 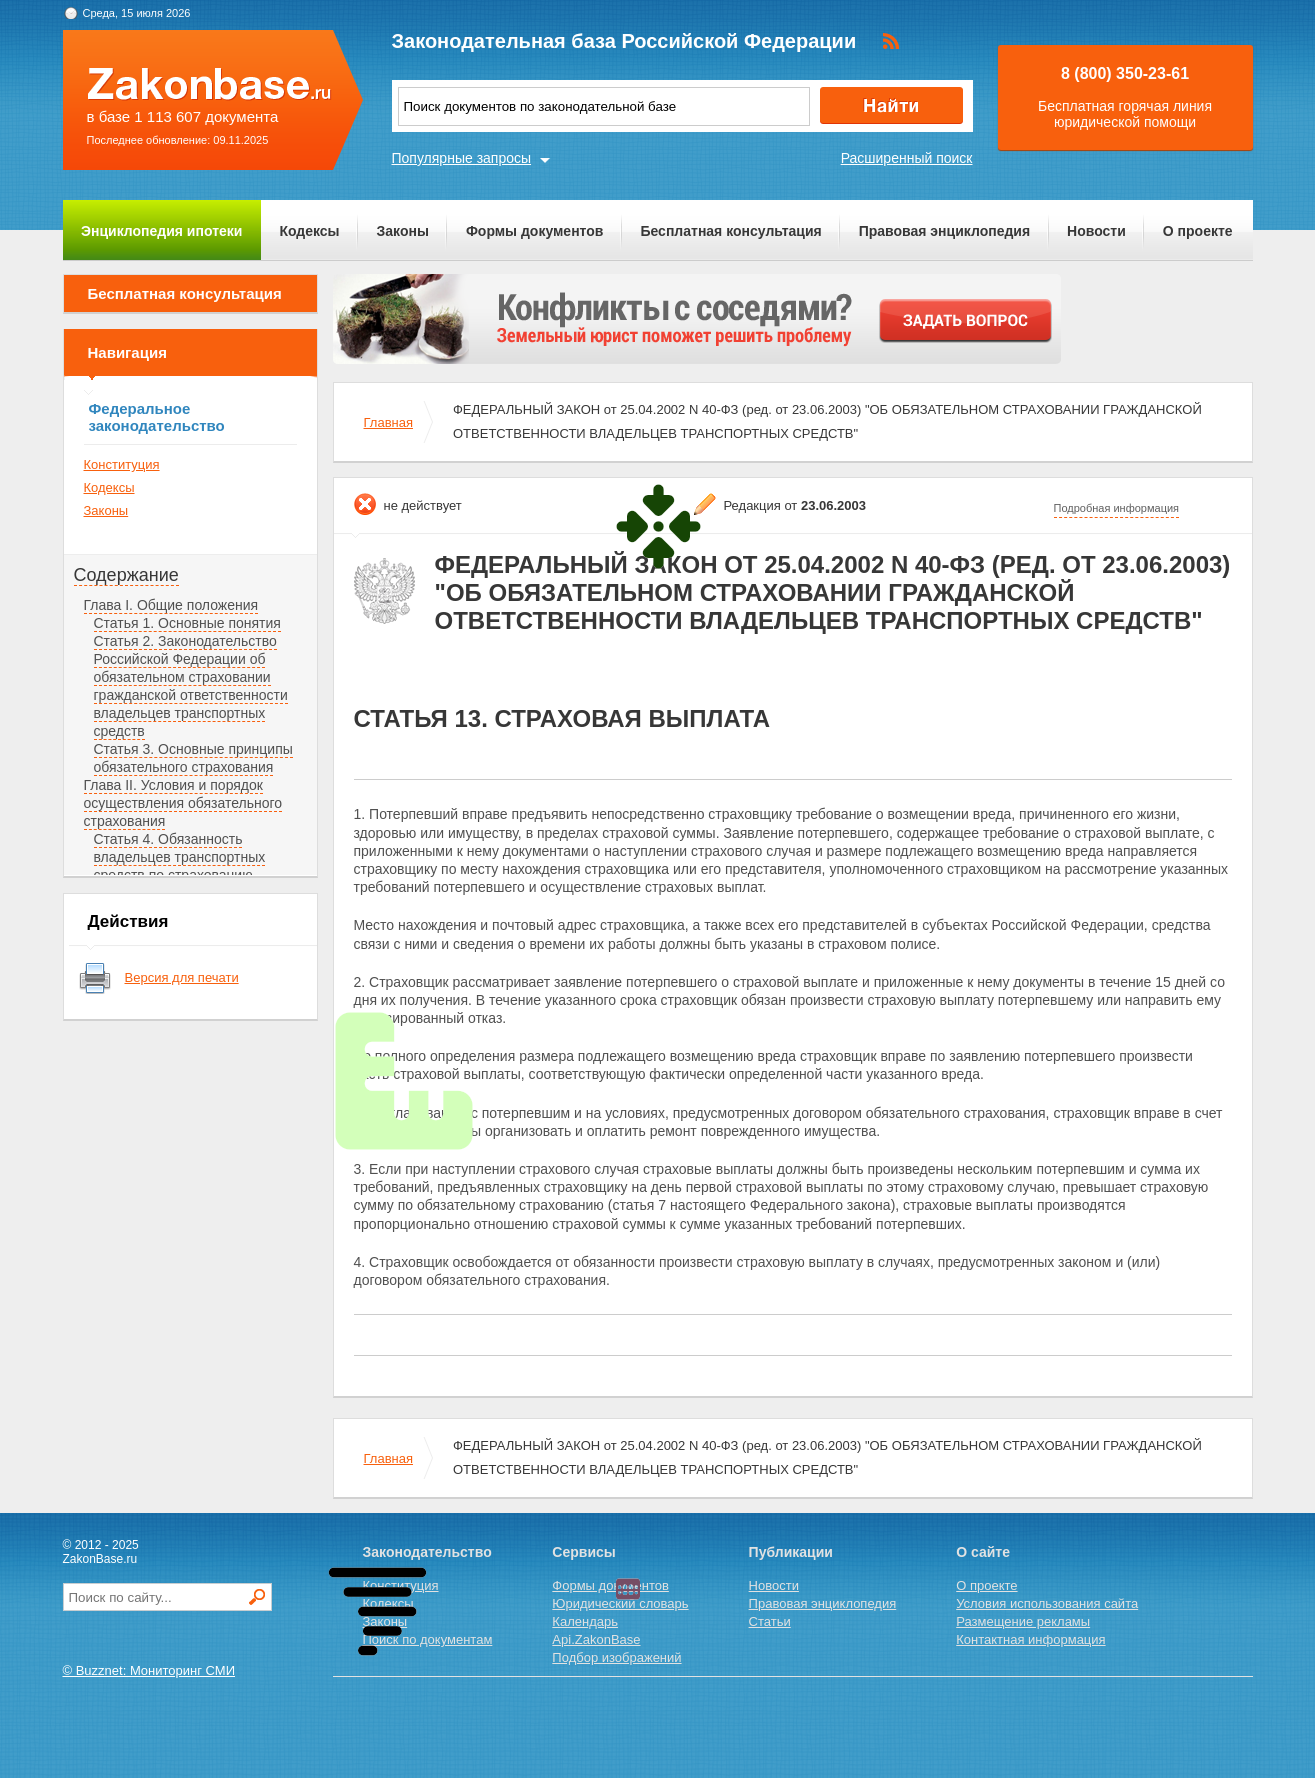 I want to click on access measurement tools, so click(x=404, y=1081).